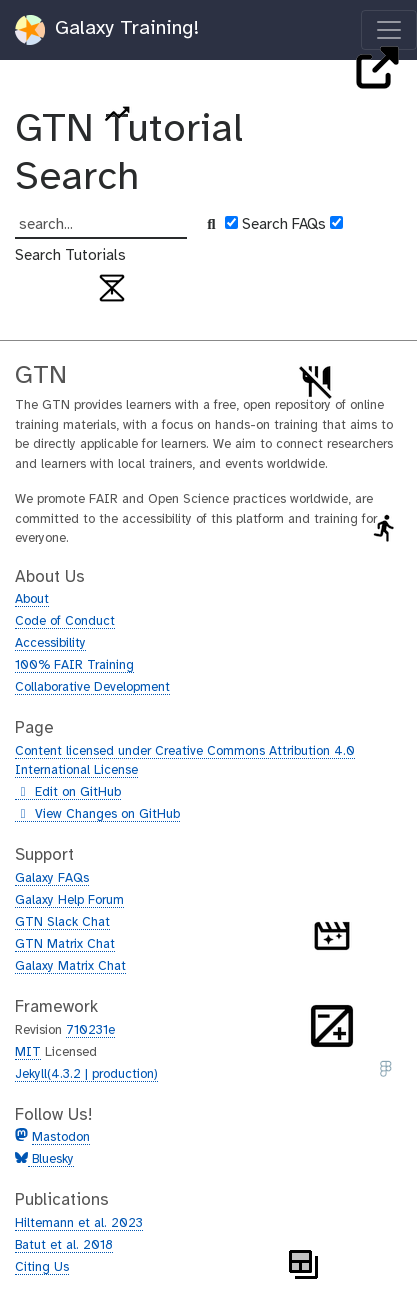 This screenshot has width=417, height=1296. I want to click on apply filters or effects to a video, so click(332, 936).